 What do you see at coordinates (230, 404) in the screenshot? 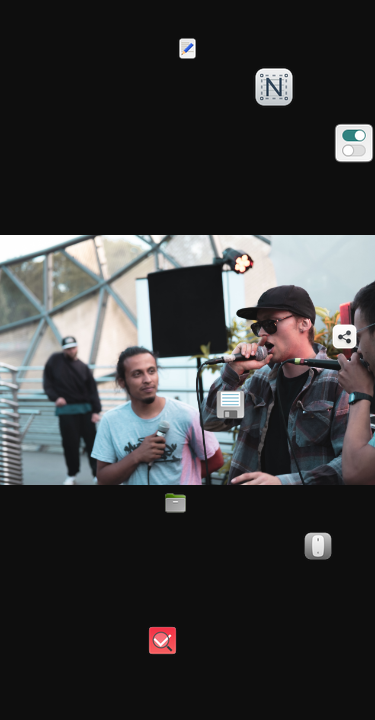
I see `save file or document` at bounding box center [230, 404].